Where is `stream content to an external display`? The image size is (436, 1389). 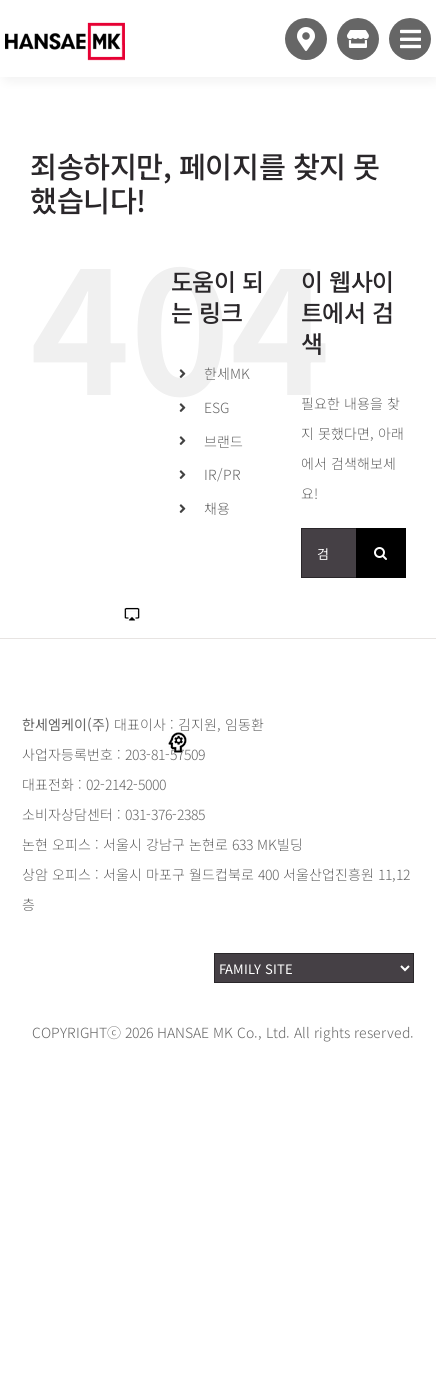 stream content to an external display is located at coordinates (132, 614).